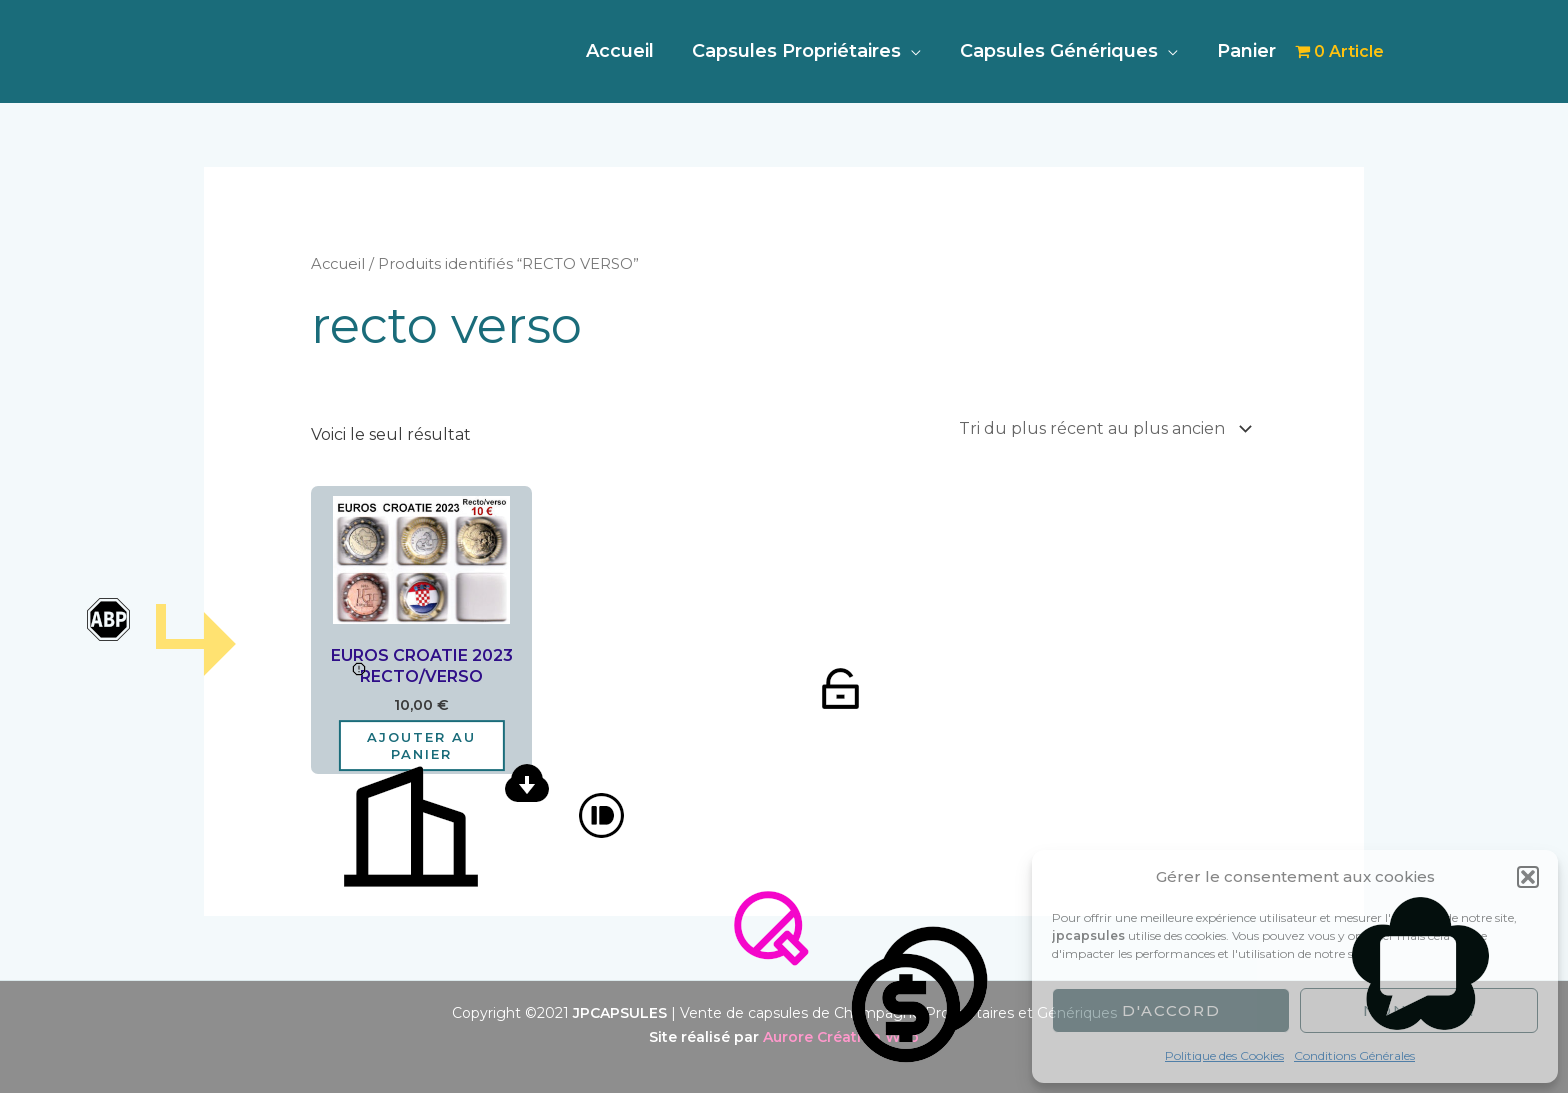  Describe the element at coordinates (108, 619) in the screenshot. I see `adblock plus browser extension logo` at that location.